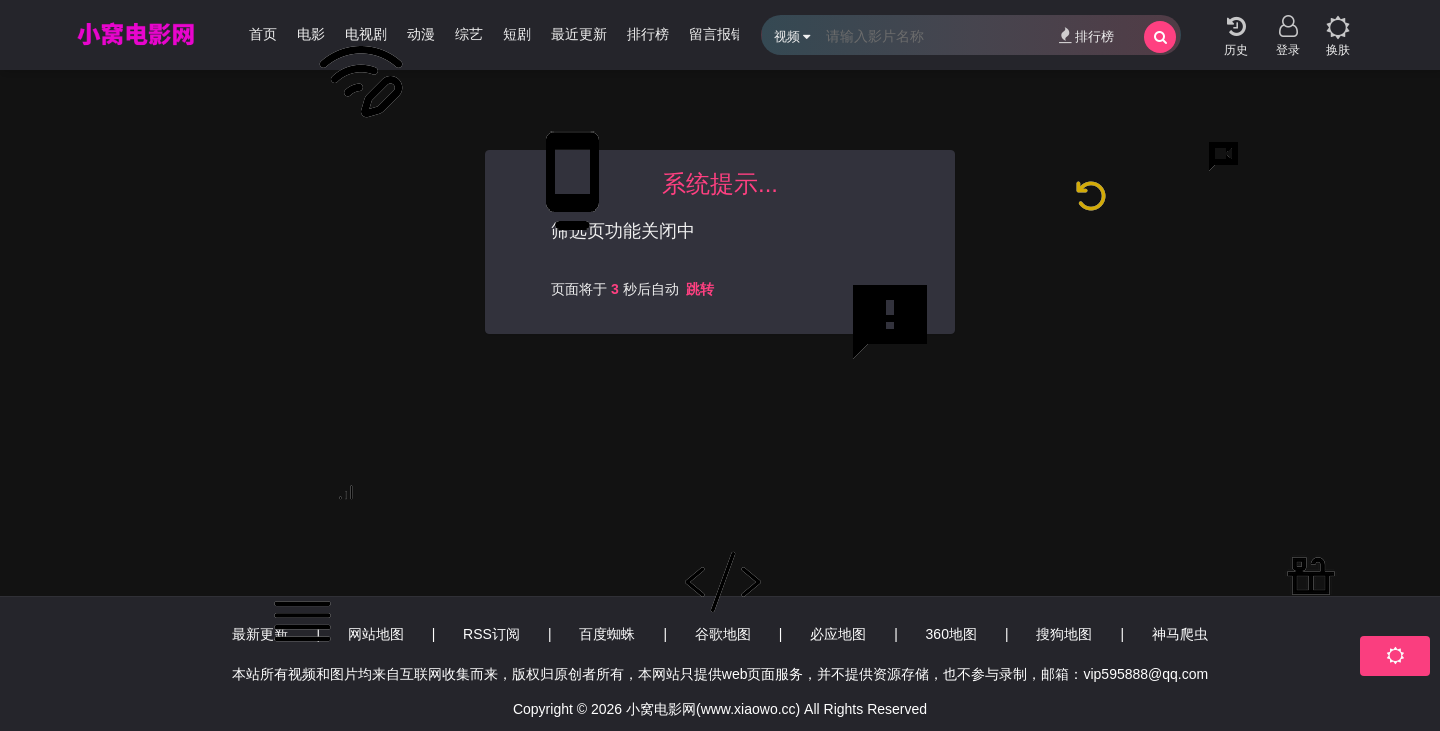 The height and width of the screenshot is (731, 1440). I want to click on start a video call or chat, so click(1223, 156).